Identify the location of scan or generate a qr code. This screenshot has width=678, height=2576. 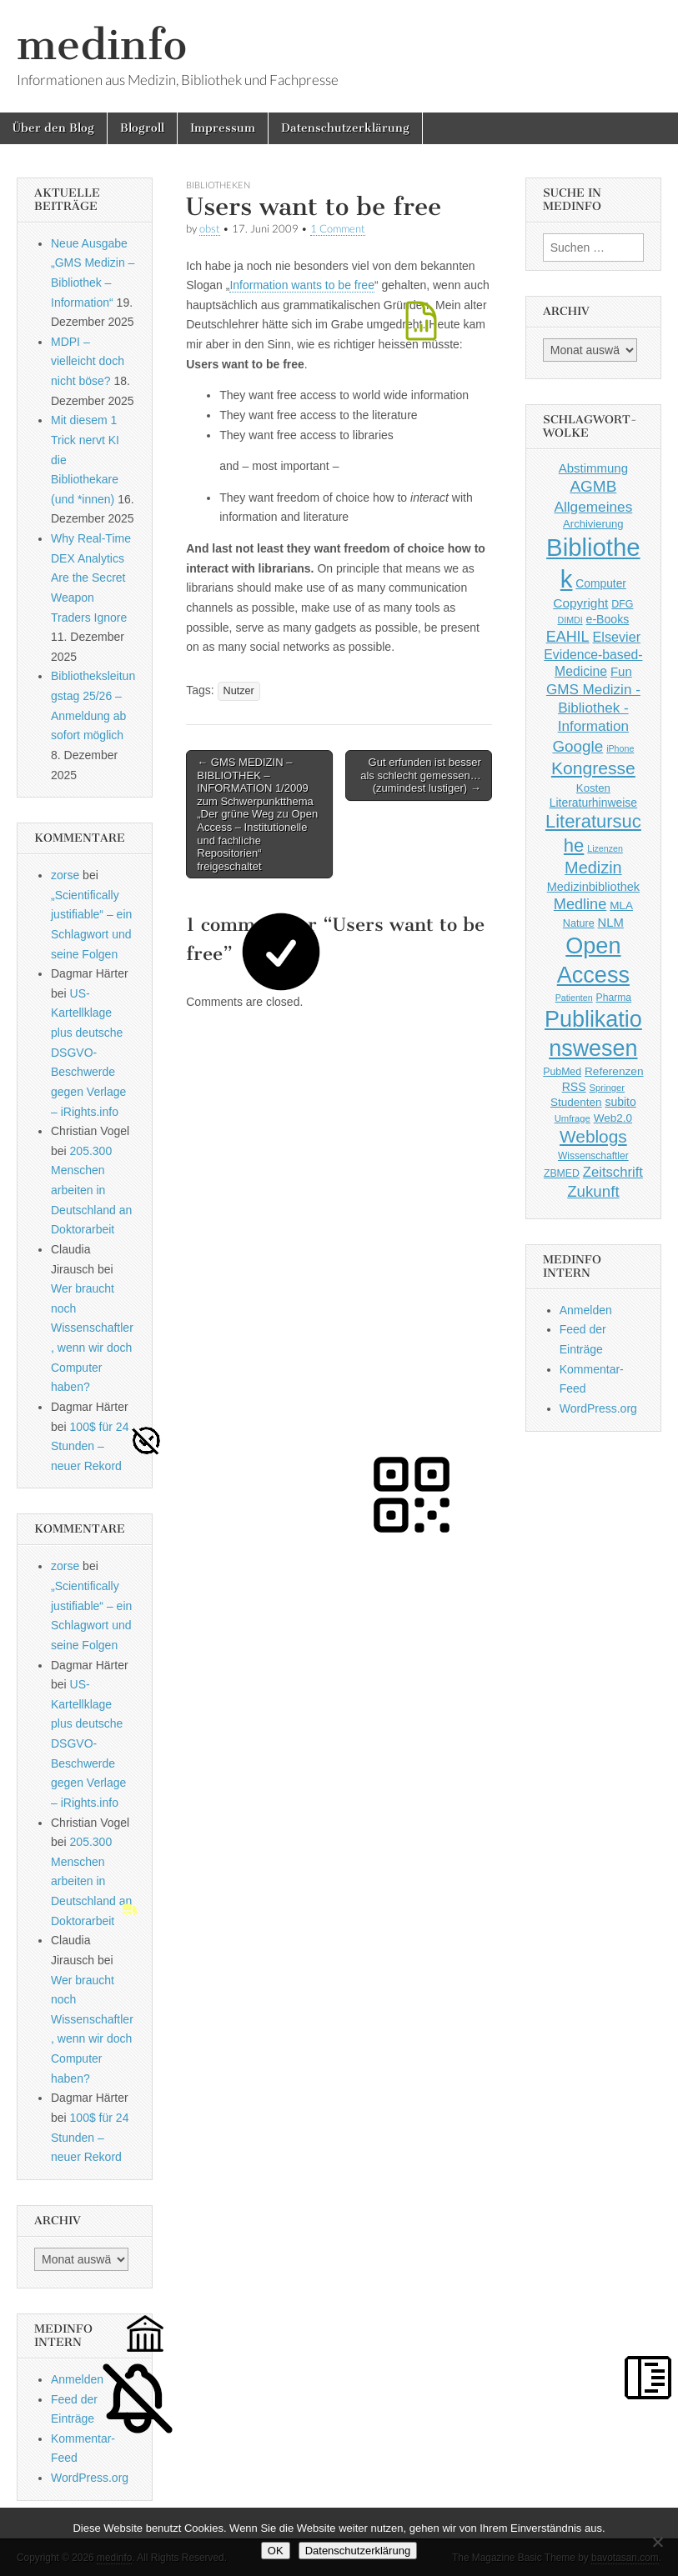
(411, 1494).